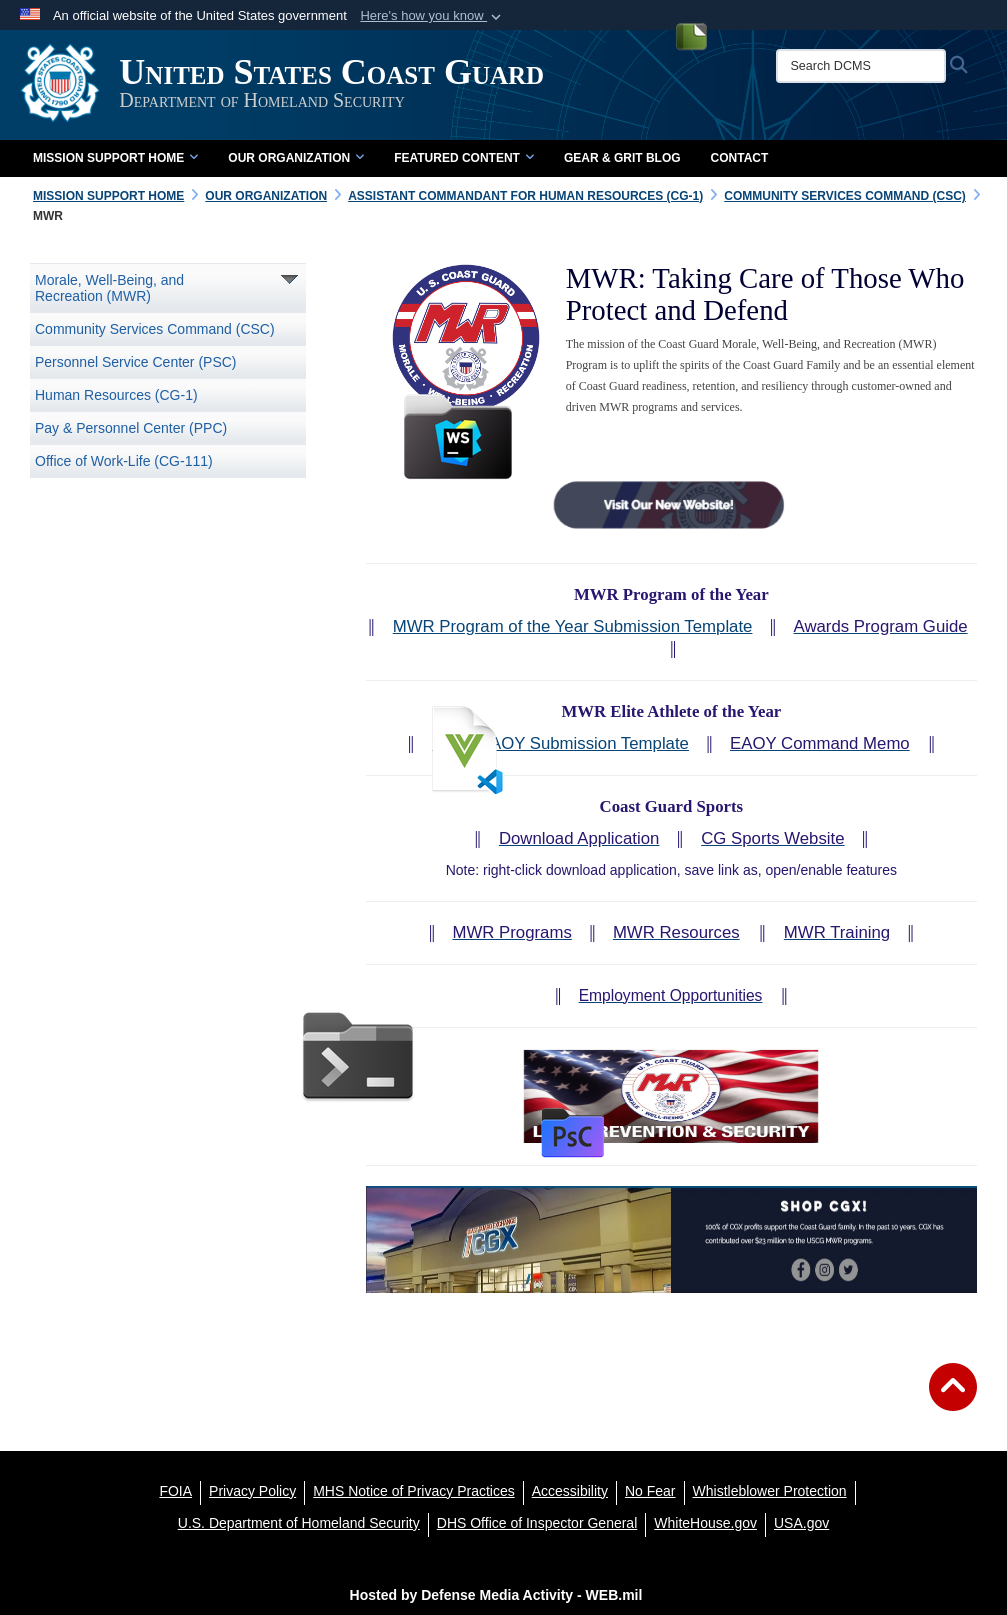  What do you see at coordinates (457, 439) in the screenshot?
I see `open webstorm project folder` at bounding box center [457, 439].